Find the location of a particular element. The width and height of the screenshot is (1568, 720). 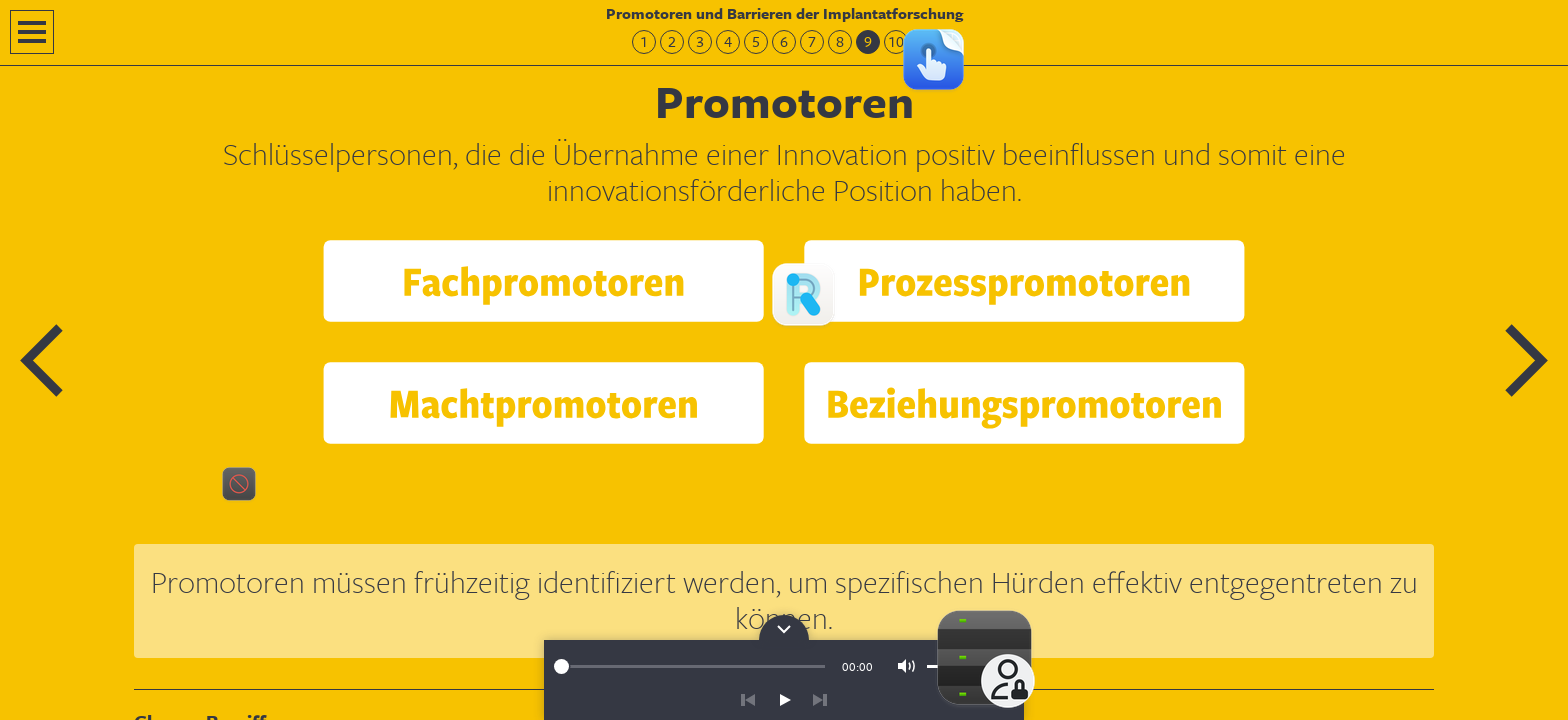

open riot (element) messaging app is located at coordinates (803, 294).